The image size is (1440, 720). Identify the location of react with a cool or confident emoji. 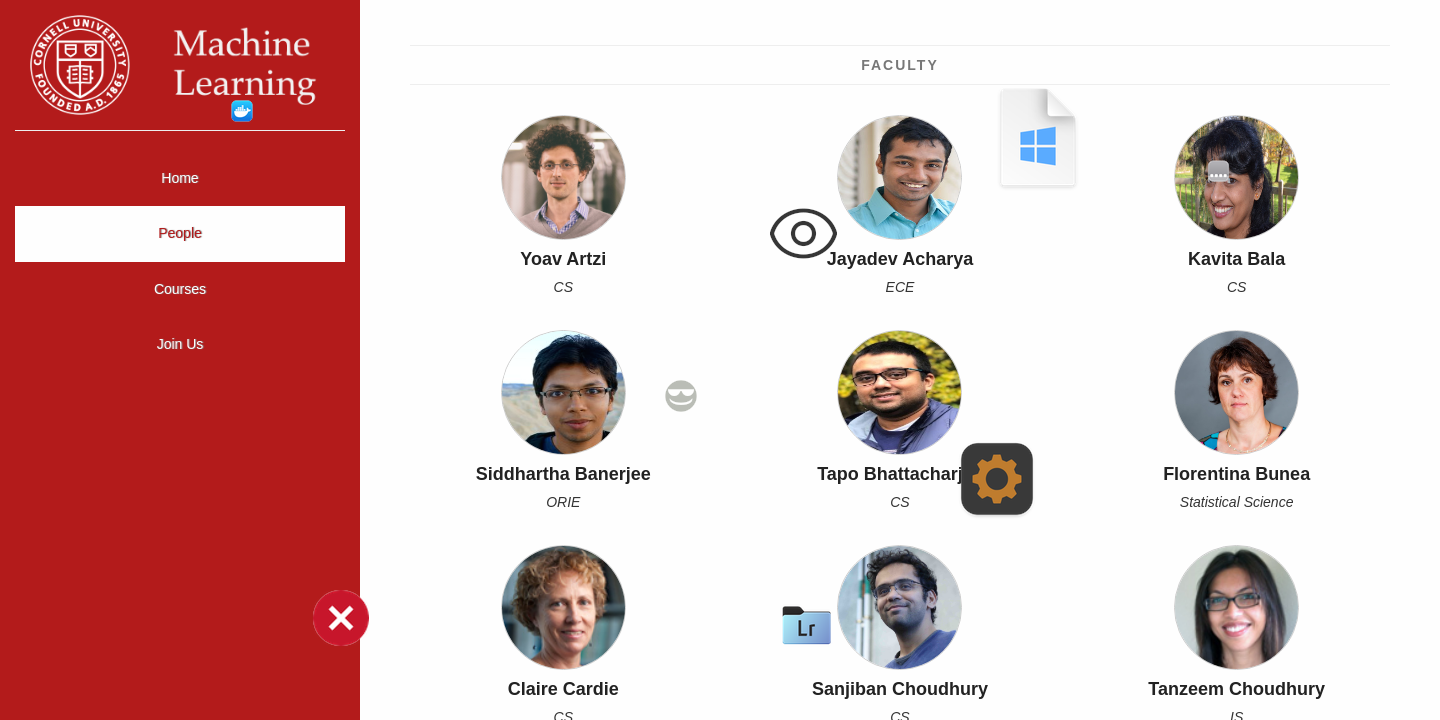
(681, 396).